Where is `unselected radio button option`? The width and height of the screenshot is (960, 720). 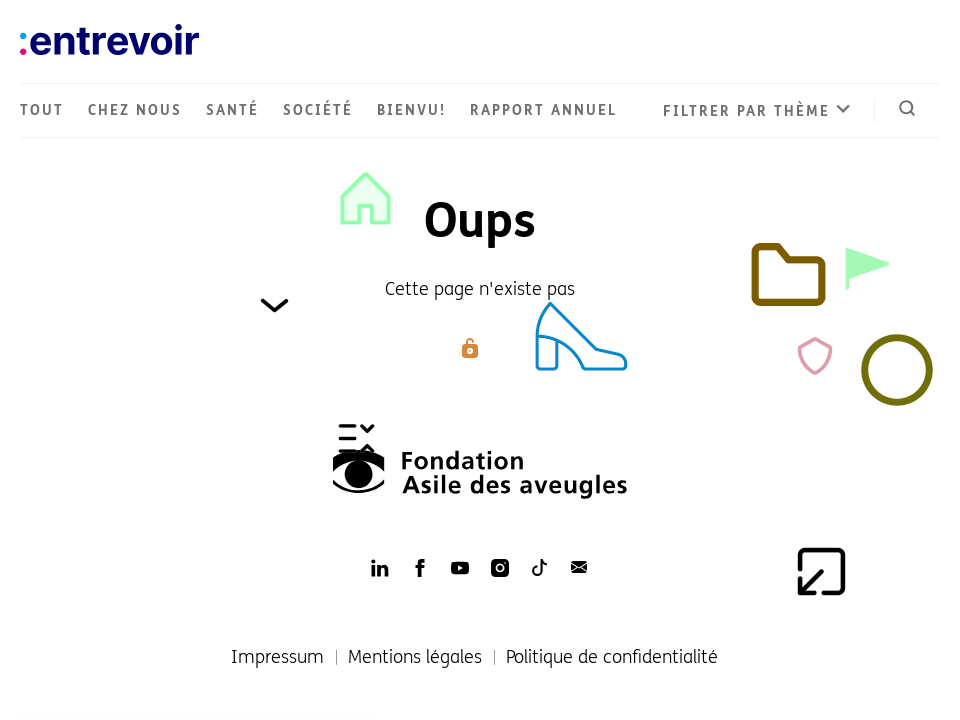 unselected radio button option is located at coordinates (897, 370).